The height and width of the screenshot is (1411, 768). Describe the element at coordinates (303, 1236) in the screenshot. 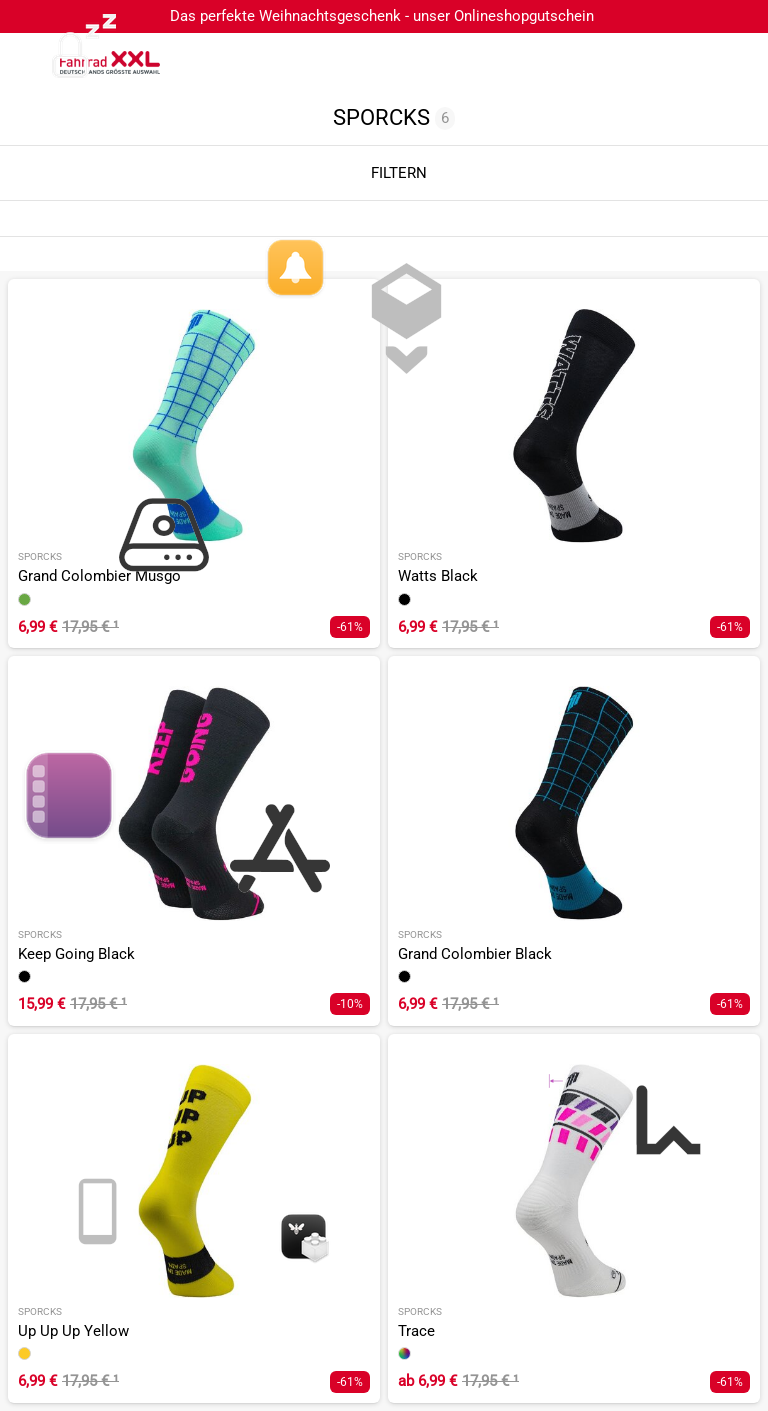

I see `open kandji extension manager` at that location.